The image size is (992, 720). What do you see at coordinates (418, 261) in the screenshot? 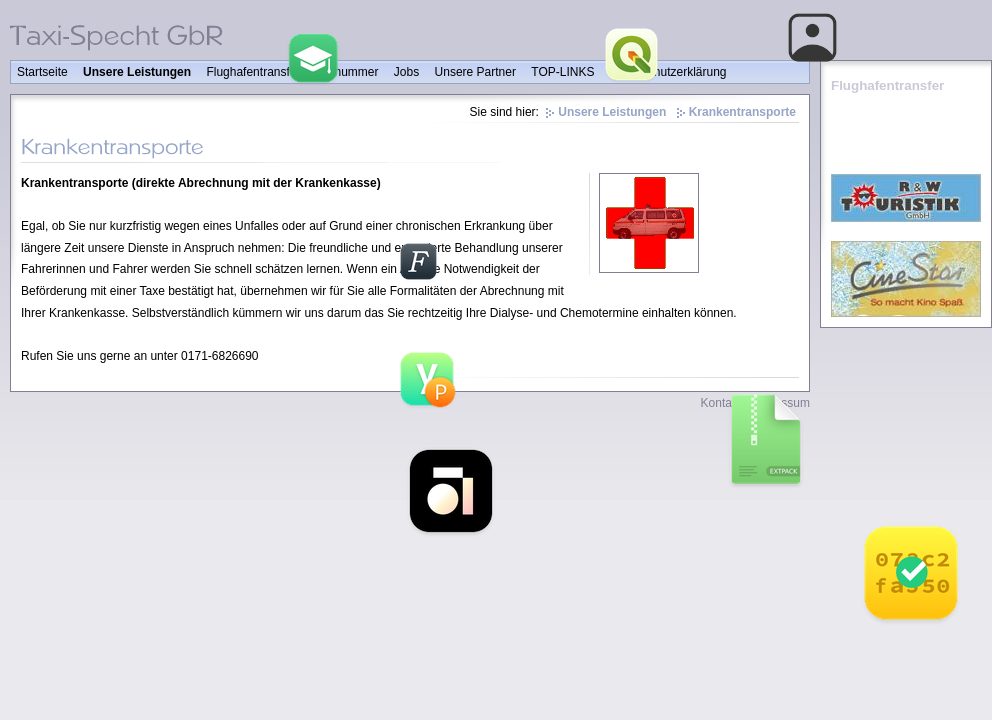
I see `open font management app` at bounding box center [418, 261].